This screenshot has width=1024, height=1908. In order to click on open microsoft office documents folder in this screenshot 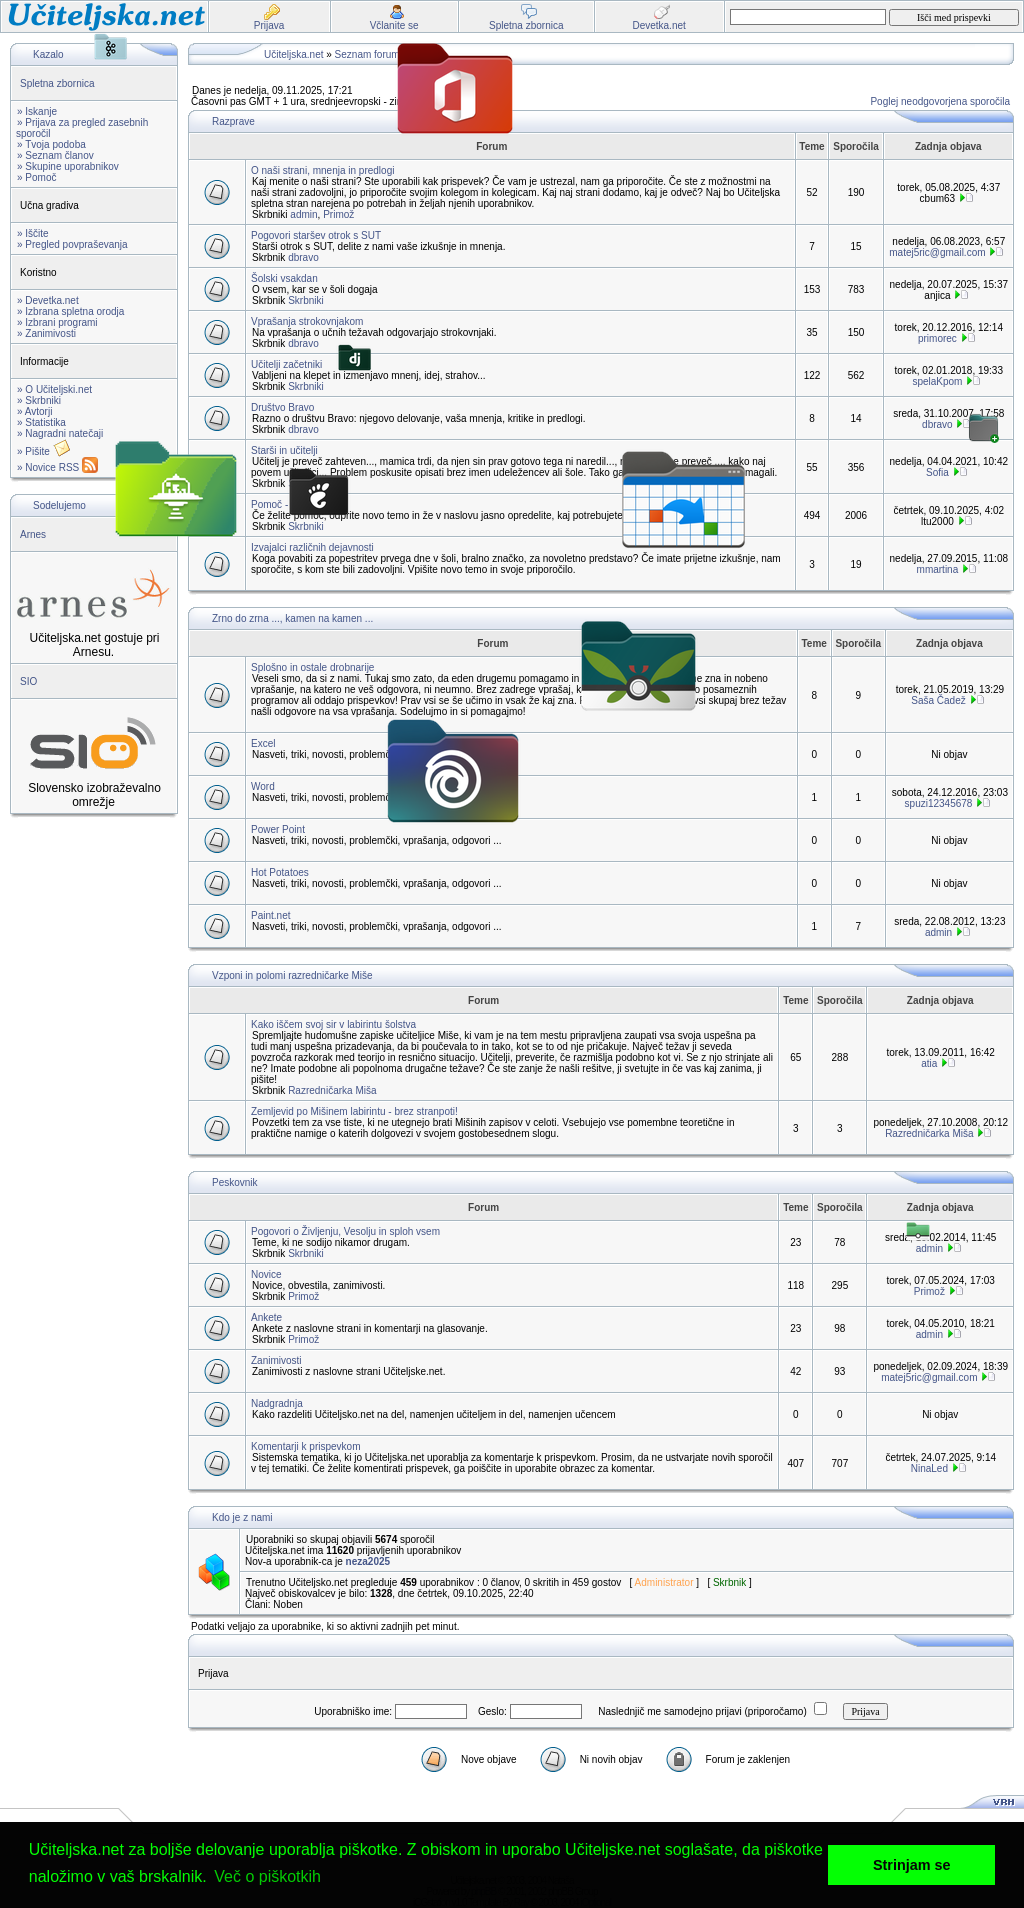, I will do `click(454, 91)`.